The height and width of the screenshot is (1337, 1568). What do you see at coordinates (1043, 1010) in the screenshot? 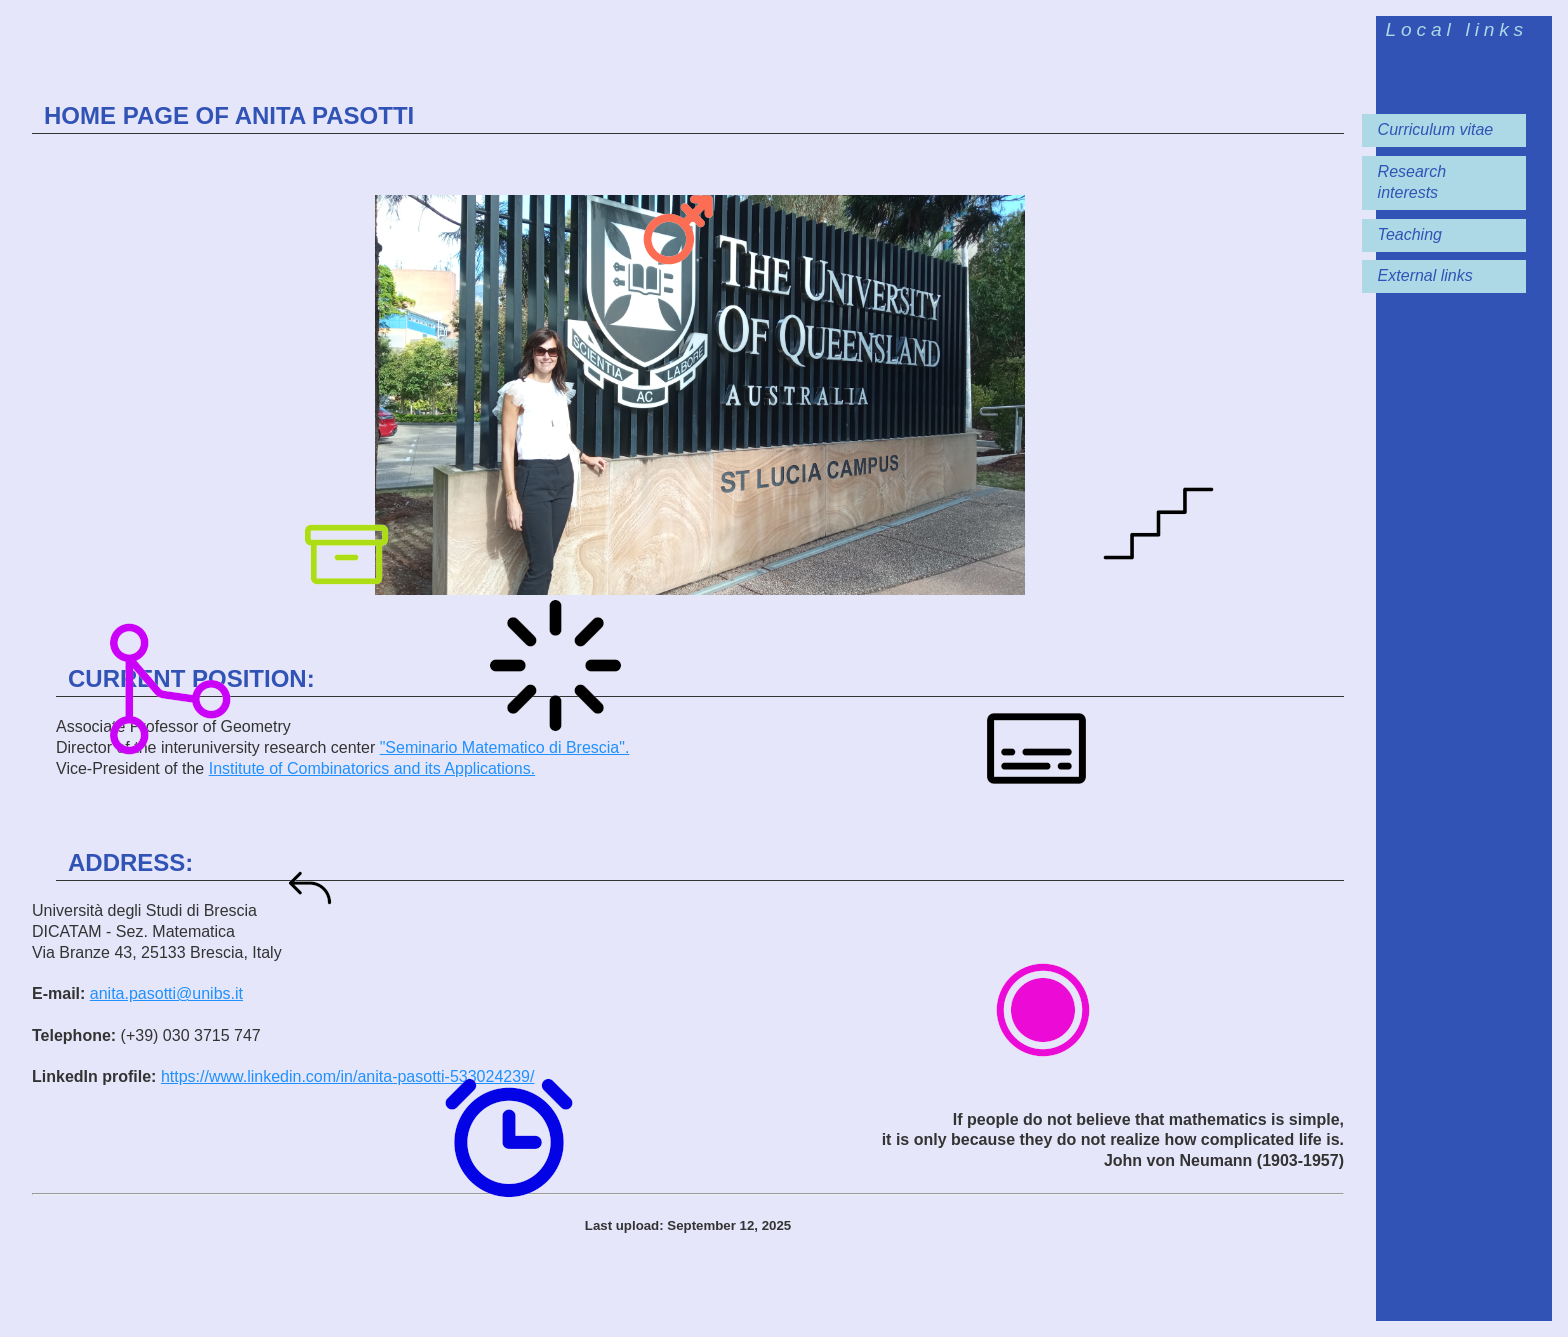
I see `selected option in a radio button group` at bounding box center [1043, 1010].